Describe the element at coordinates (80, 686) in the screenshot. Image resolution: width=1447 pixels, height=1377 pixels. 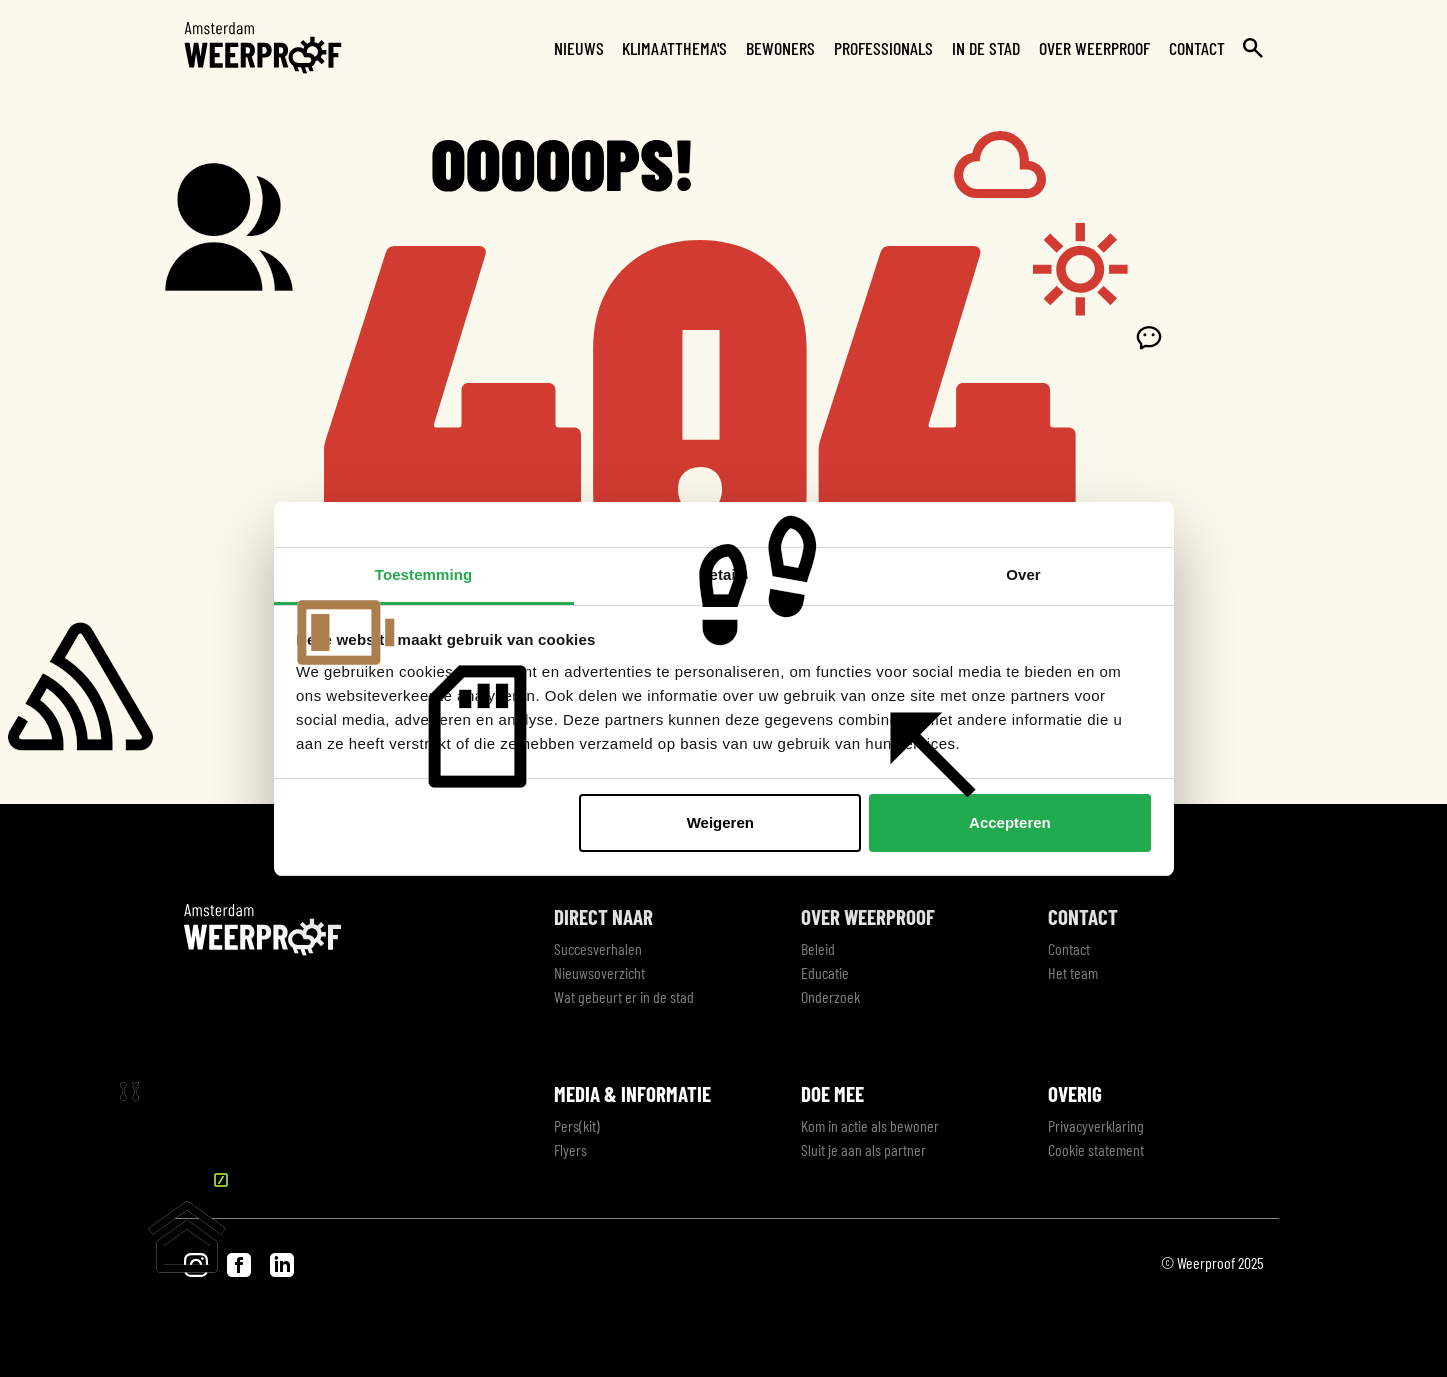
I see `link to Sentry error monitoring service` at that location.